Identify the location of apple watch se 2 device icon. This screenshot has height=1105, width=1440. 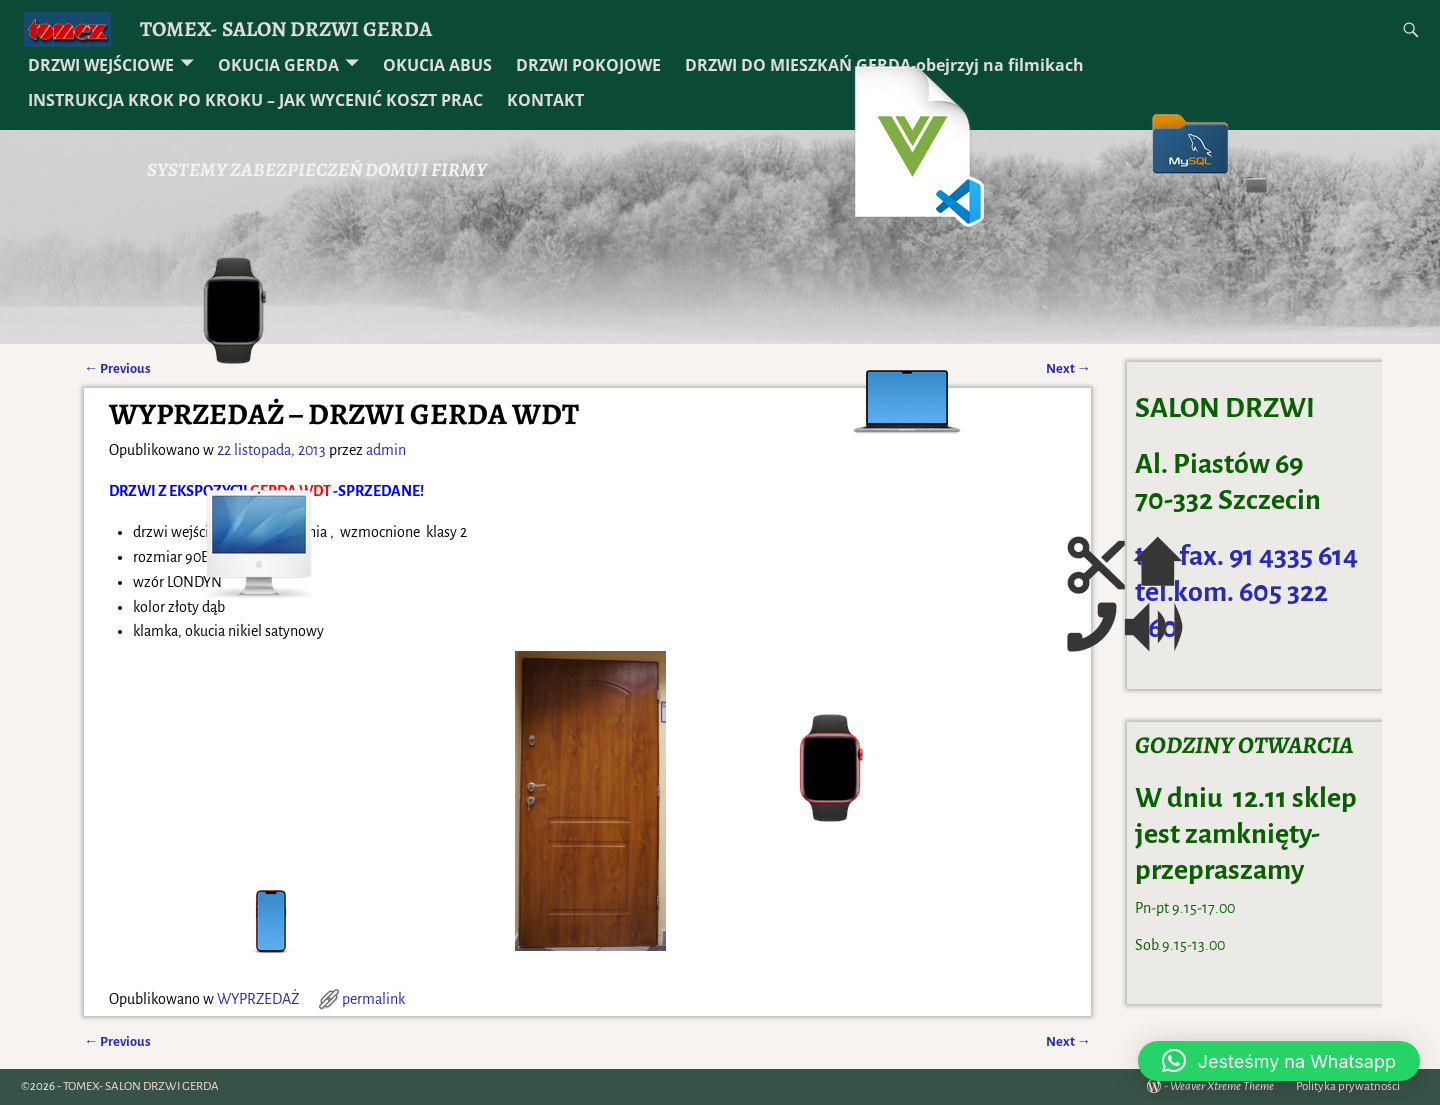
(233, 310).